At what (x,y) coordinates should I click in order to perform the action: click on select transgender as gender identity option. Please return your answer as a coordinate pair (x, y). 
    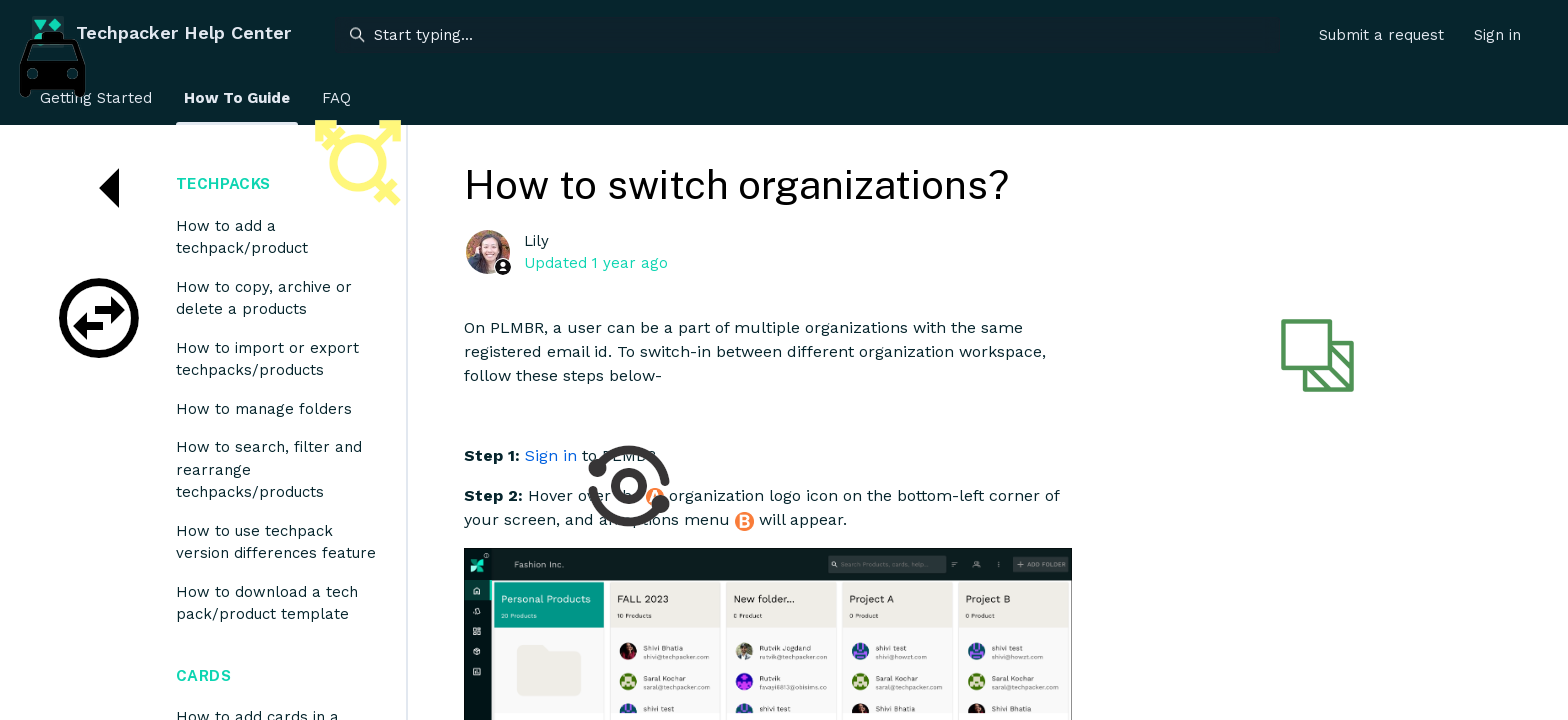
    Looking at the image, I should click on (358, 163).